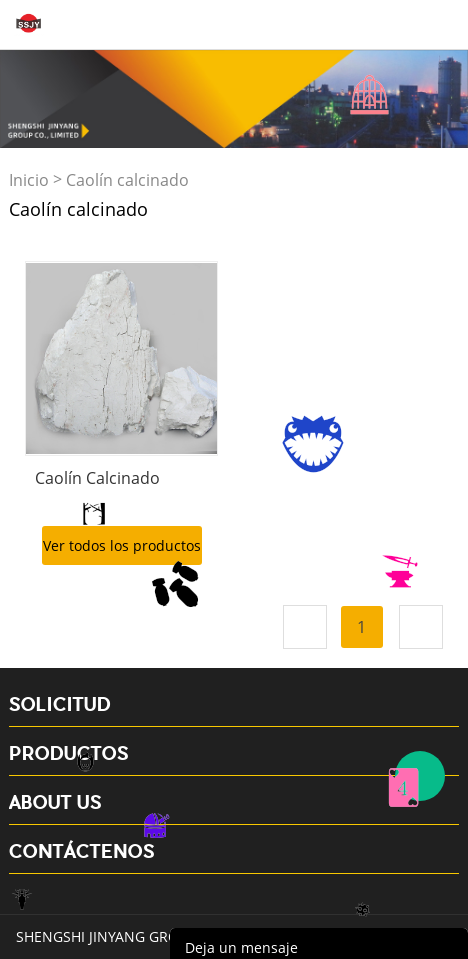 Image resolution: width=468 pixels, height=959 pixels. What do you see at coordinates (403, 787) in the screenshot?
I see `four of hearts playing card` at bounding box center [403, 787].